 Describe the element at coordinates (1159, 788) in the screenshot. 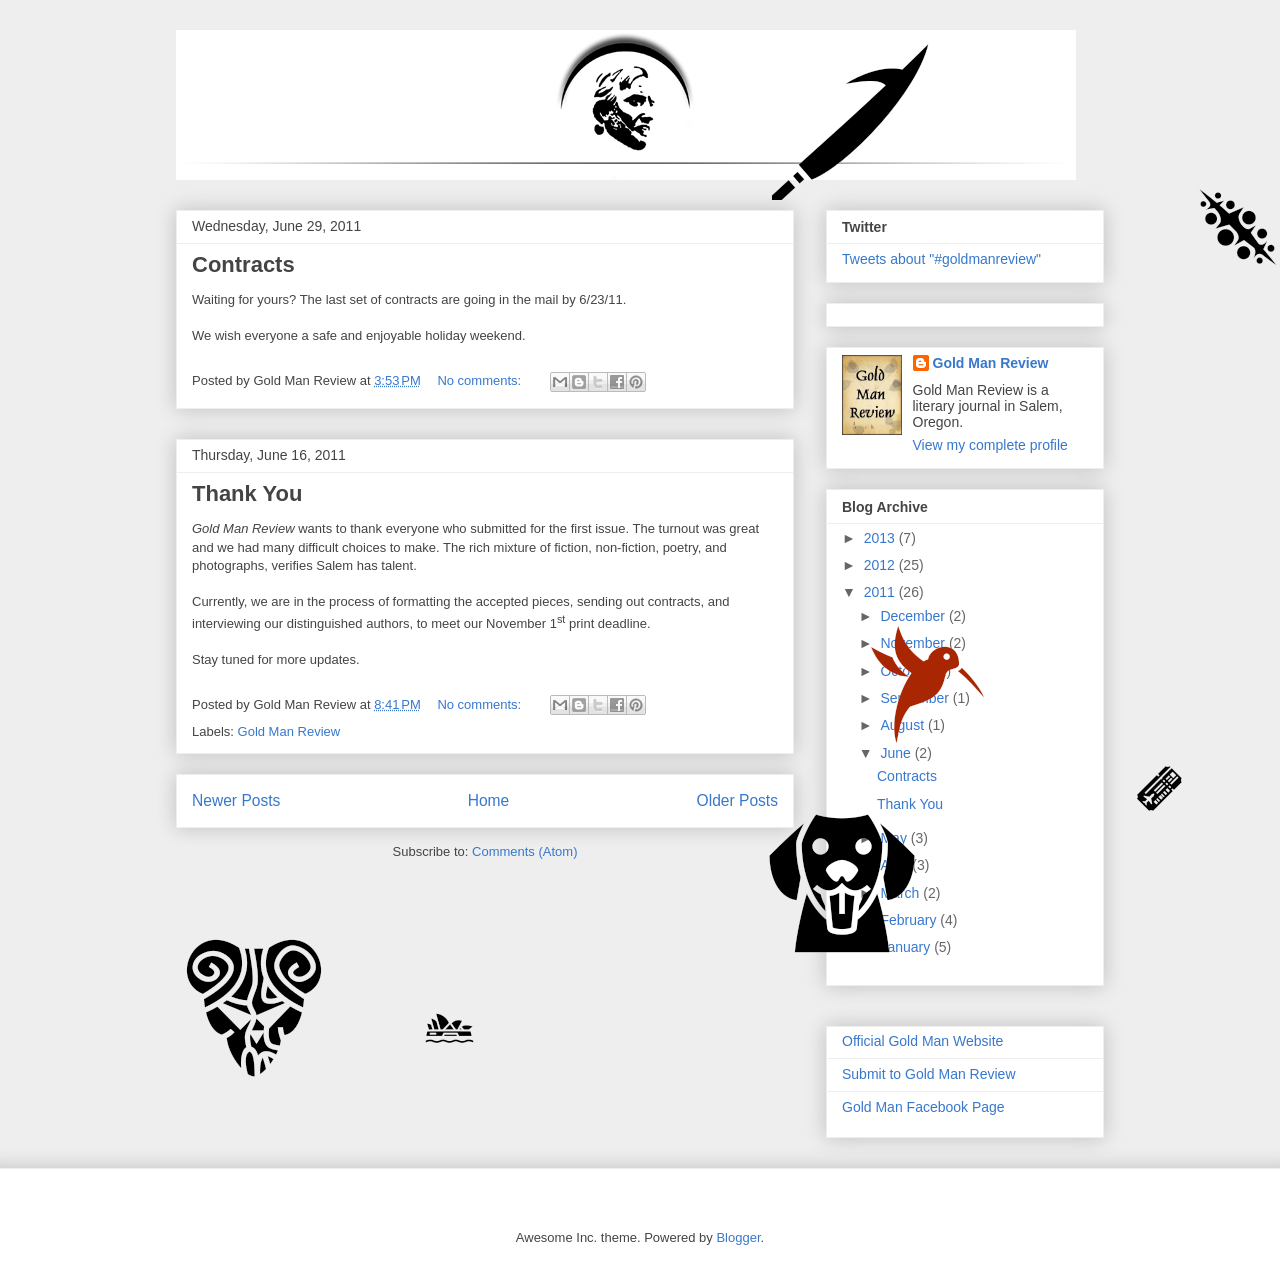

I see `view your boarding pass` at that location.